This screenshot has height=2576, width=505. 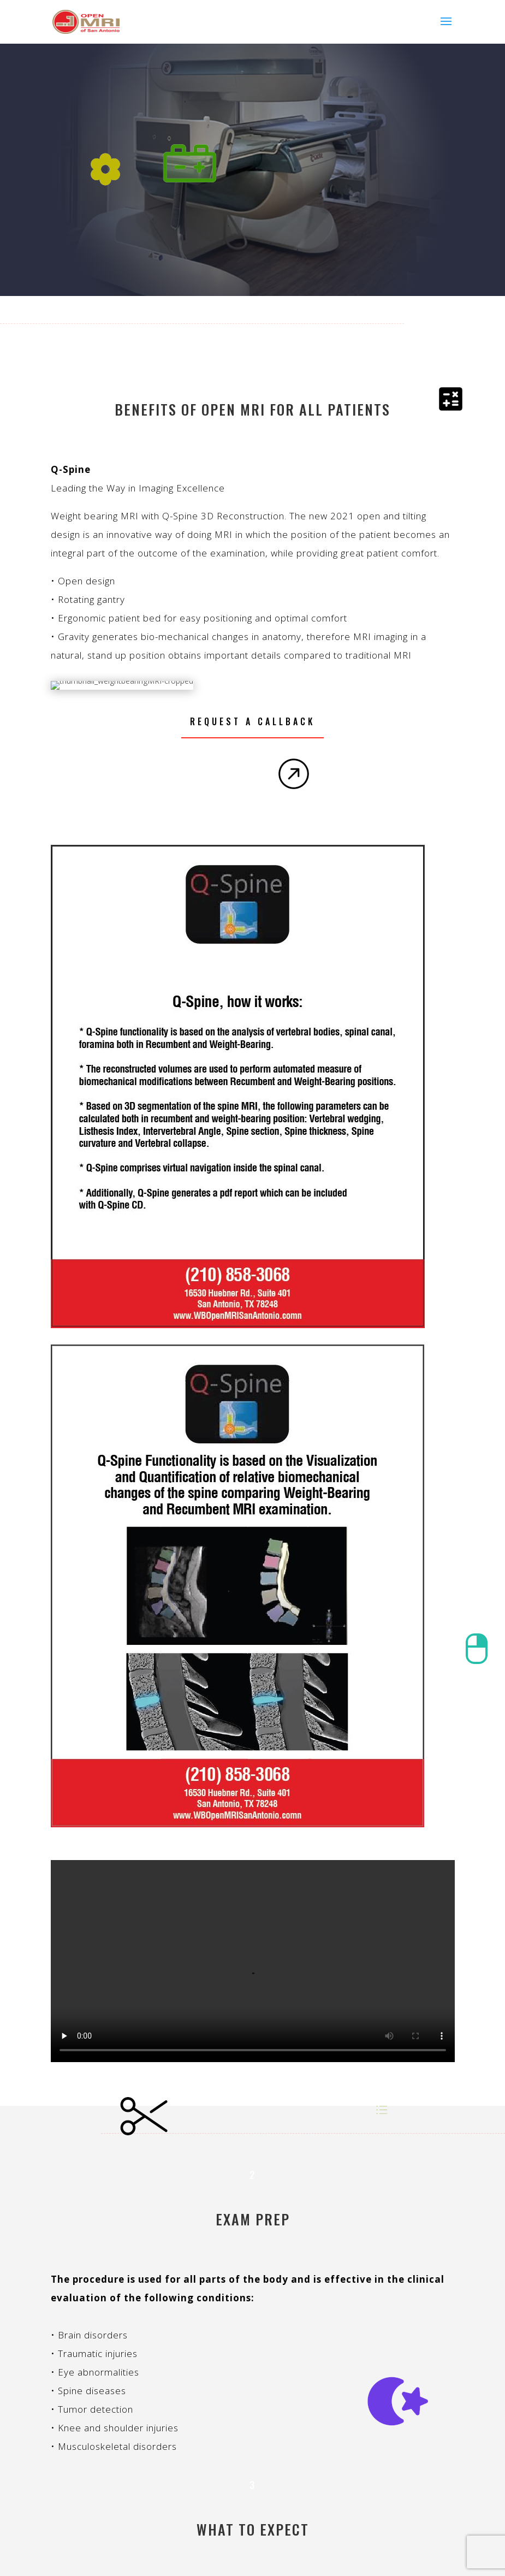 I want to click on right-click action indicator, so click(x=477, y=1649).